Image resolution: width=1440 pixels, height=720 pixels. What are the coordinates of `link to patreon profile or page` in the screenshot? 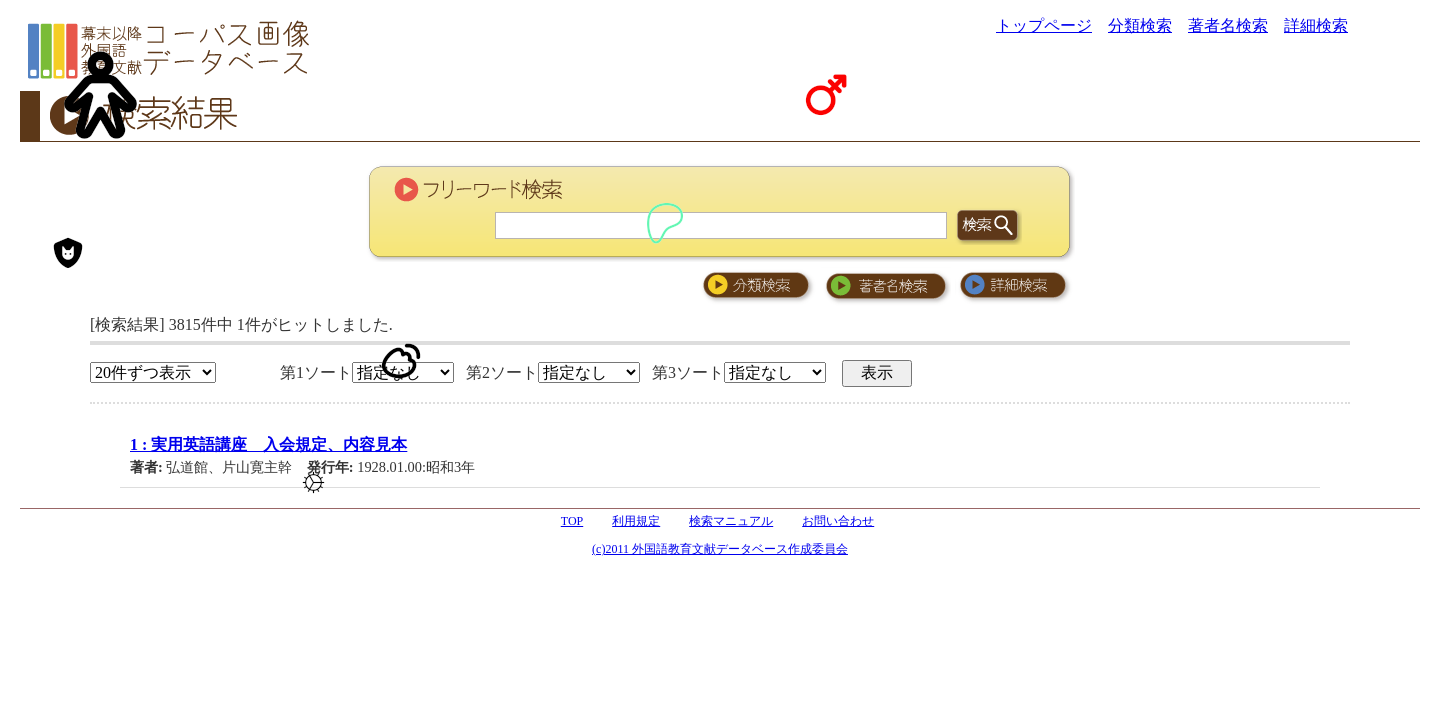 It's located at (663, 222).